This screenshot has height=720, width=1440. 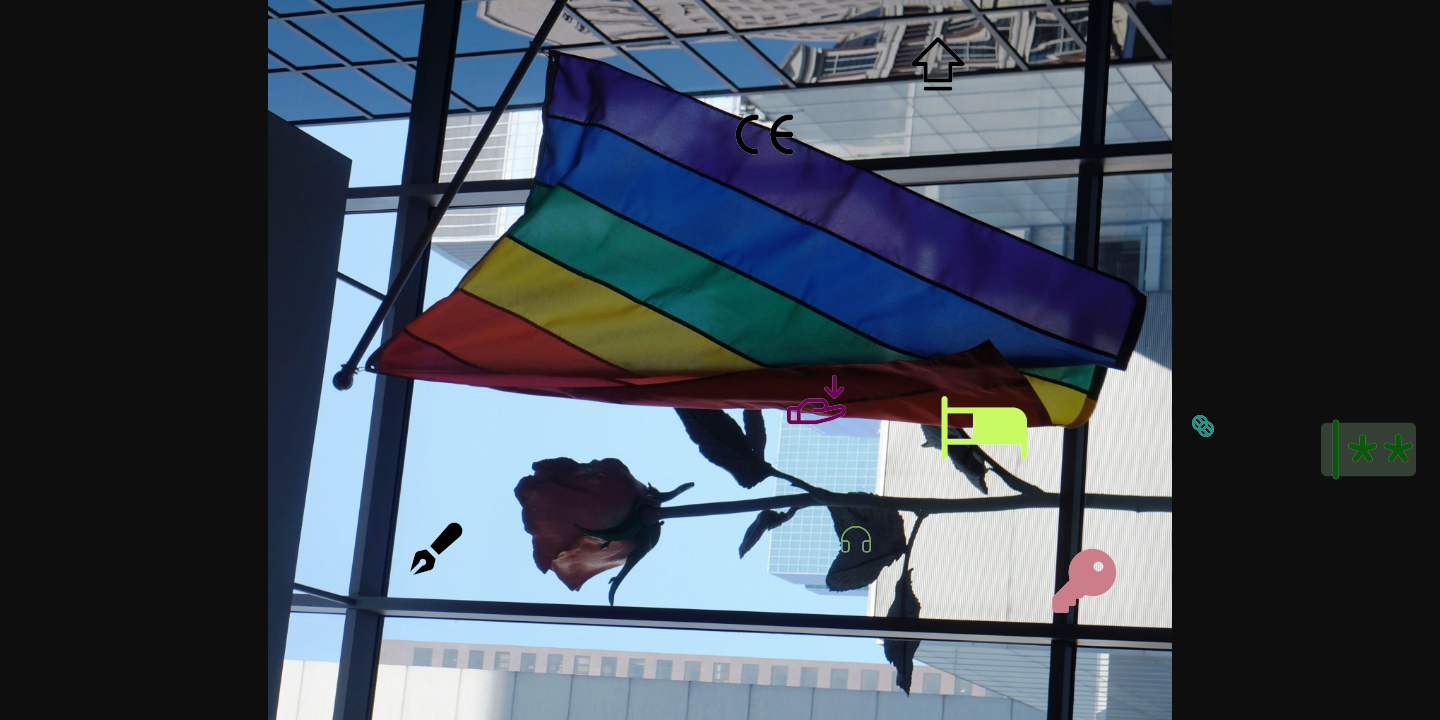 I want to click on indicates CE marking / European conformity certification, so click(x=764, y=134).